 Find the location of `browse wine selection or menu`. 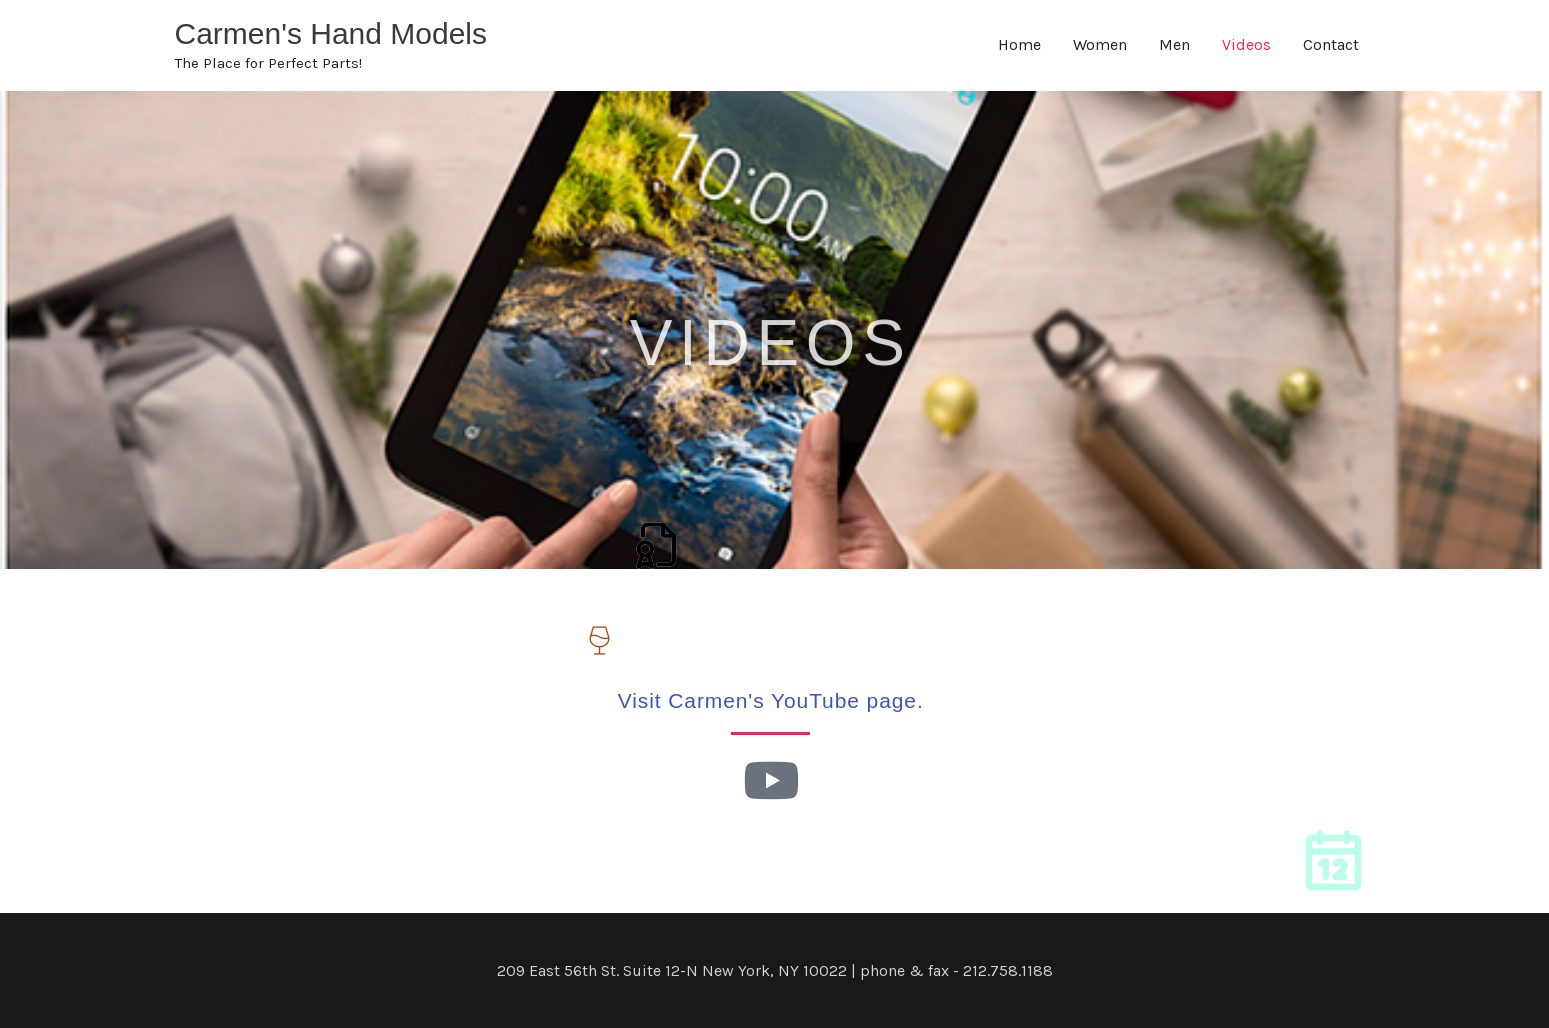

browse wine selection or menu is located at coordinates (599, 639).